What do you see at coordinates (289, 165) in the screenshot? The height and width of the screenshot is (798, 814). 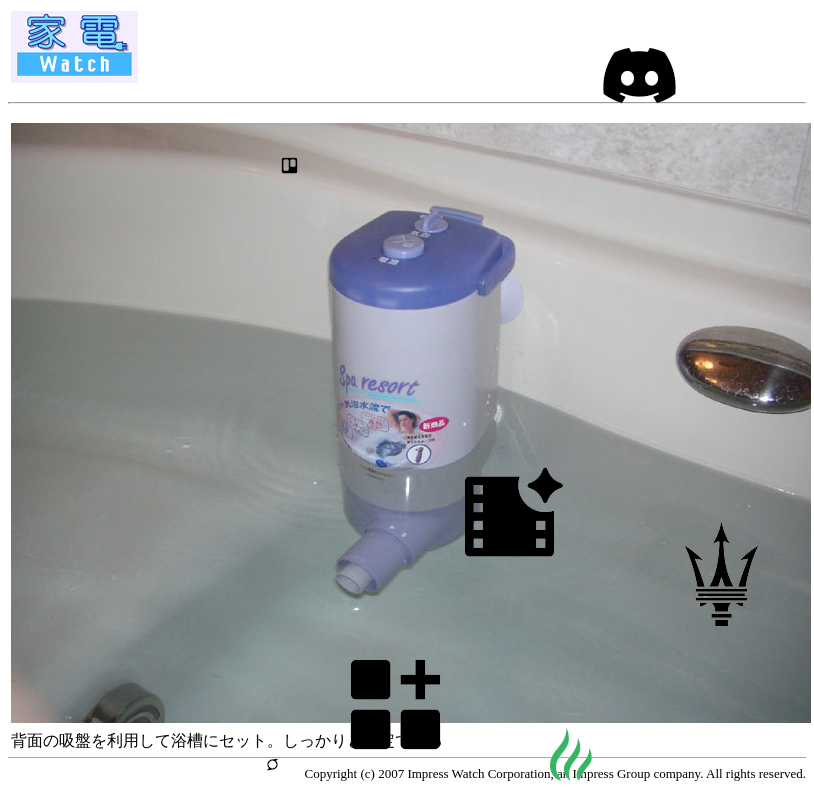 I see `open trello app` at bounding box center [289, 165].